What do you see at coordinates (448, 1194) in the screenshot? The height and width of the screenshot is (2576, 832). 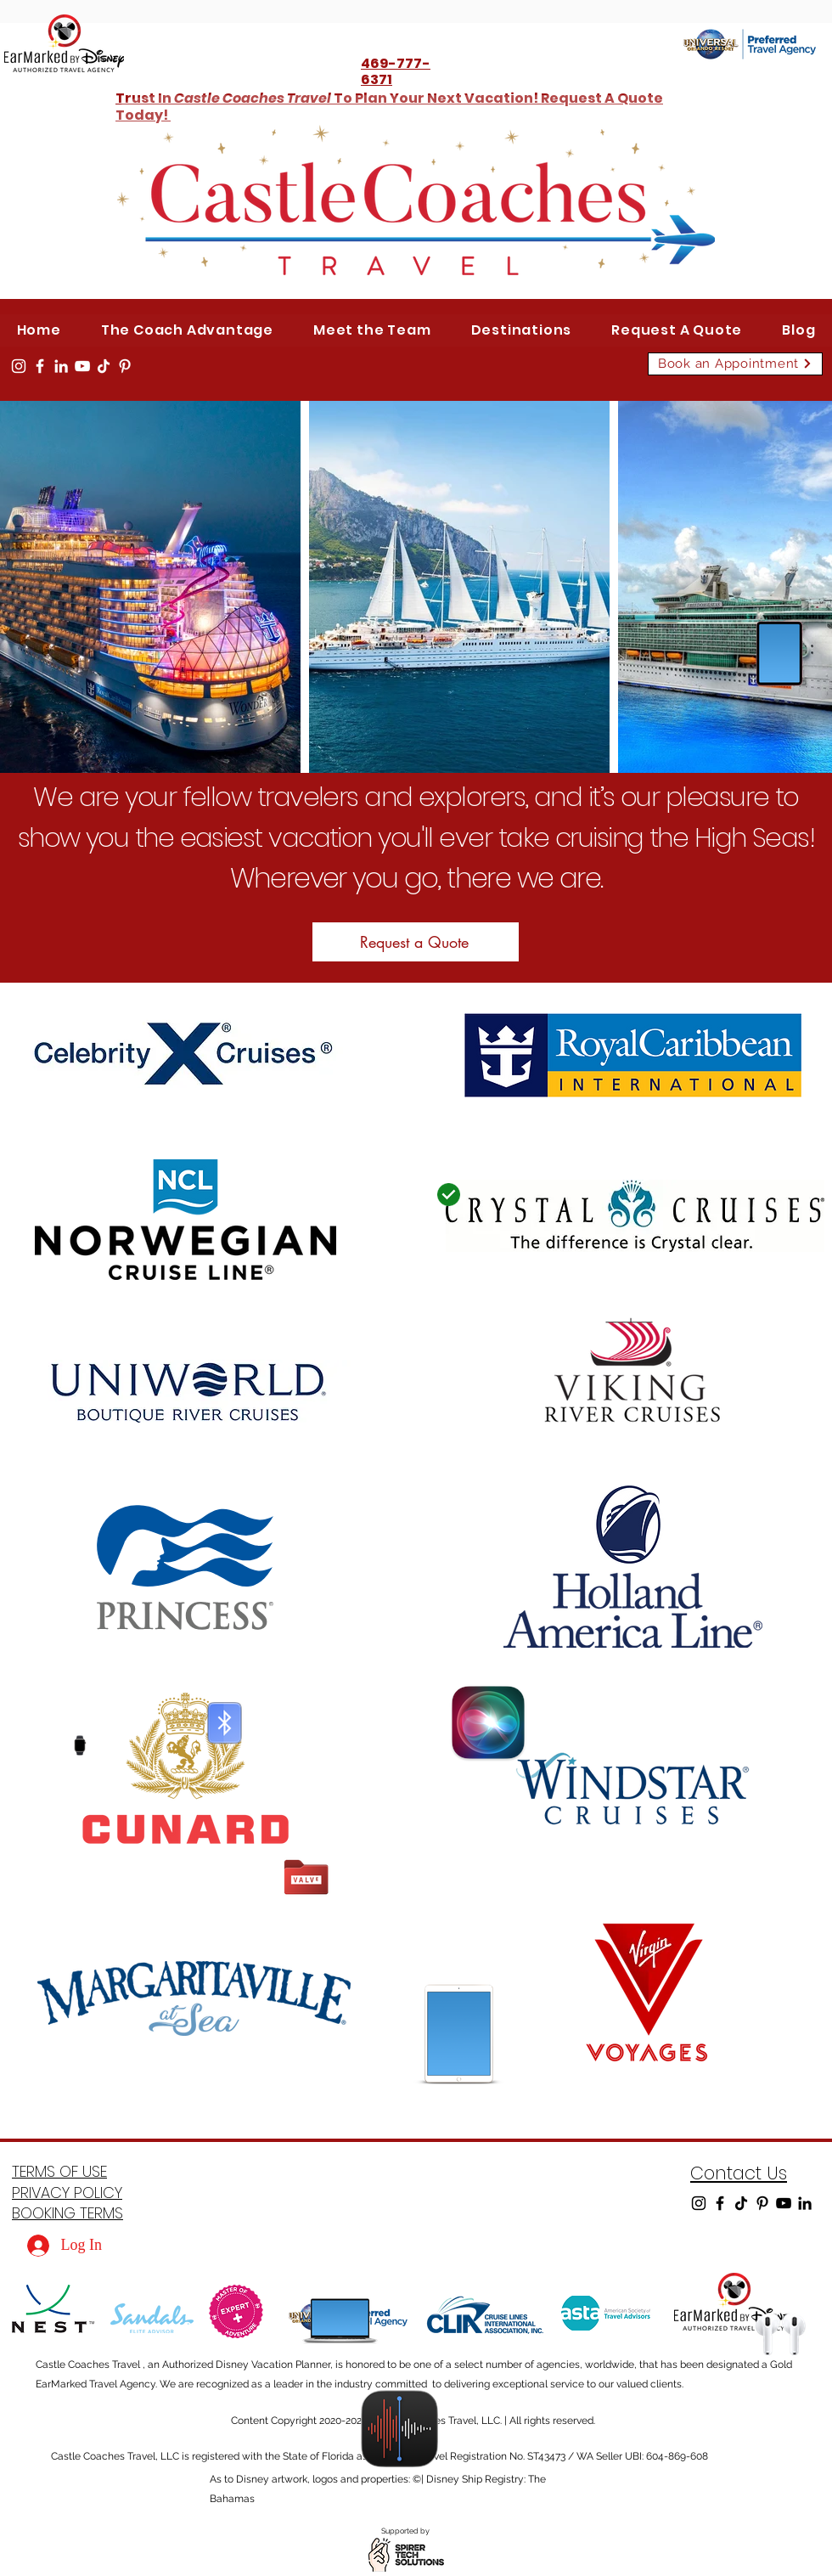 I see `confirm or accept an action` at bounding box center [448, 1194].